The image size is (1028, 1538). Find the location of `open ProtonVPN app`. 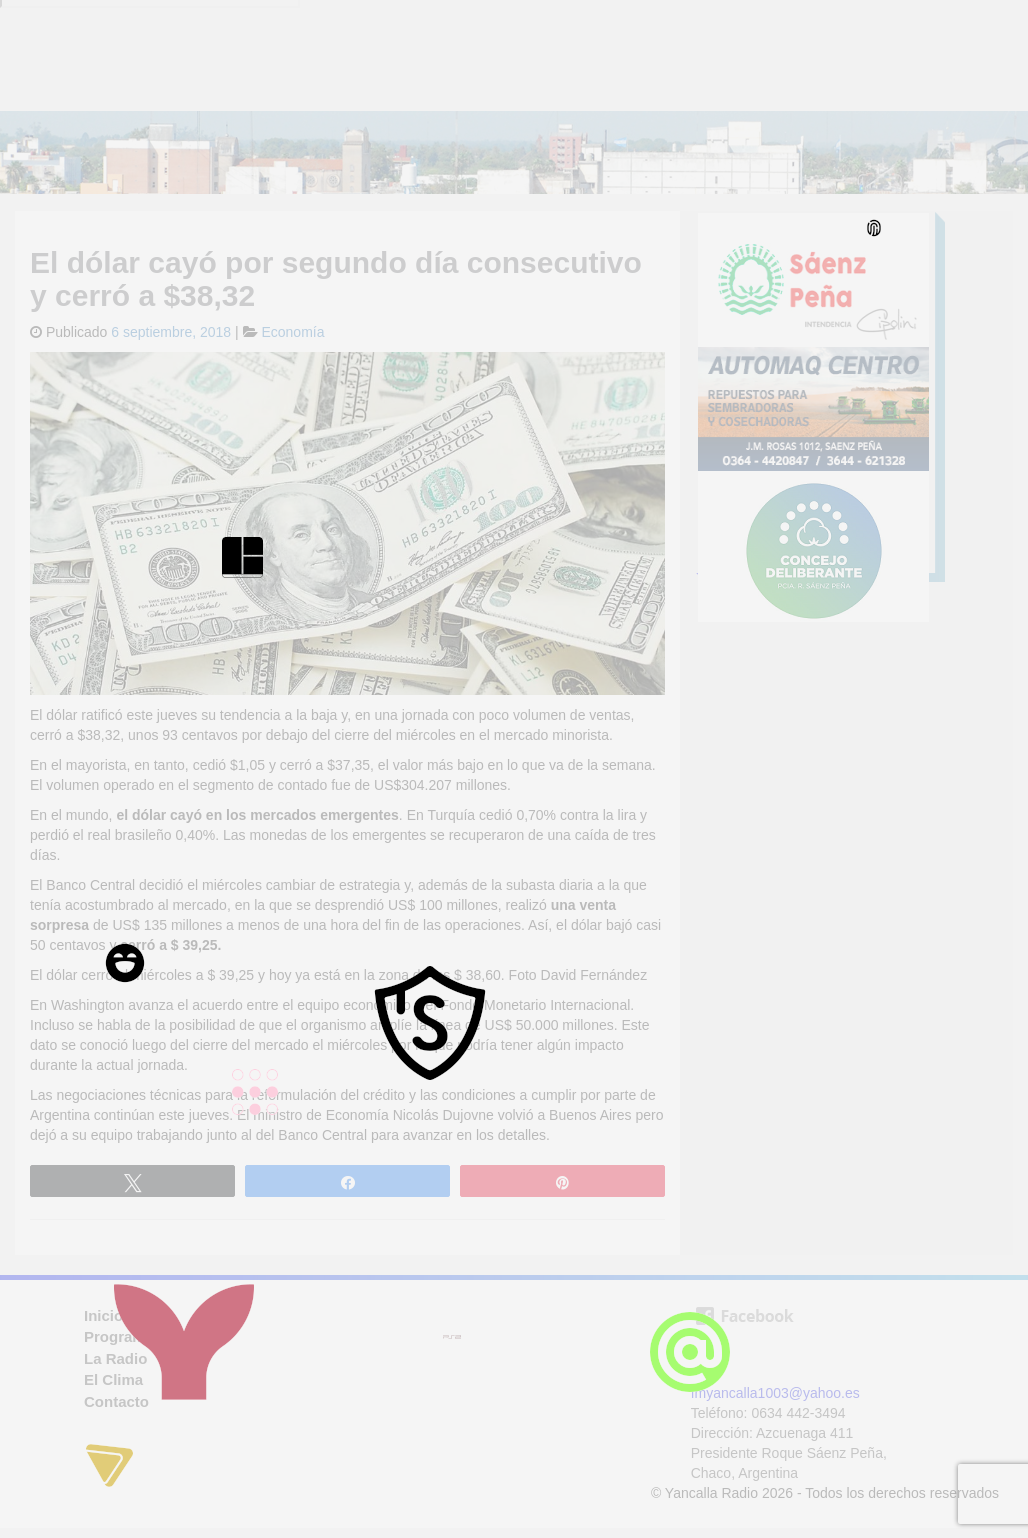

open ProtonVPN app is located at coordinates (109, 1465).